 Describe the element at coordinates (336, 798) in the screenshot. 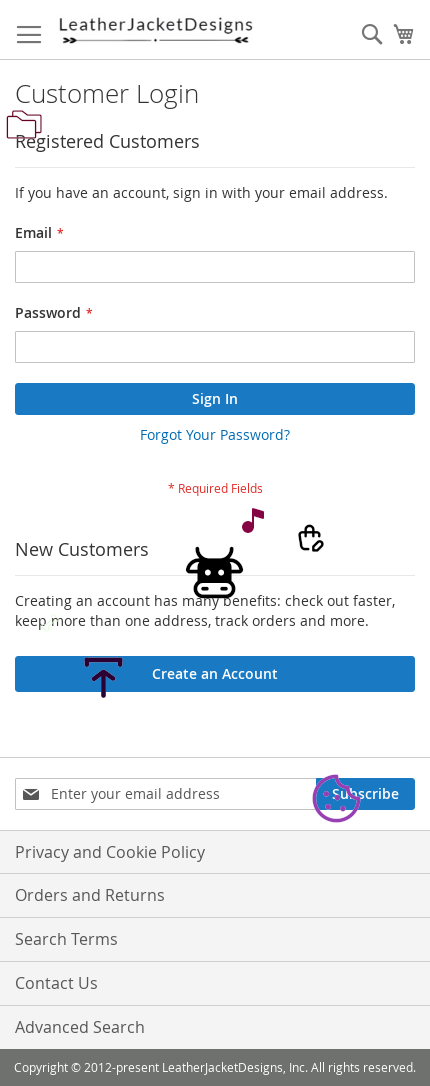

I see `manage cookie preferences and privacy settings` at that location.